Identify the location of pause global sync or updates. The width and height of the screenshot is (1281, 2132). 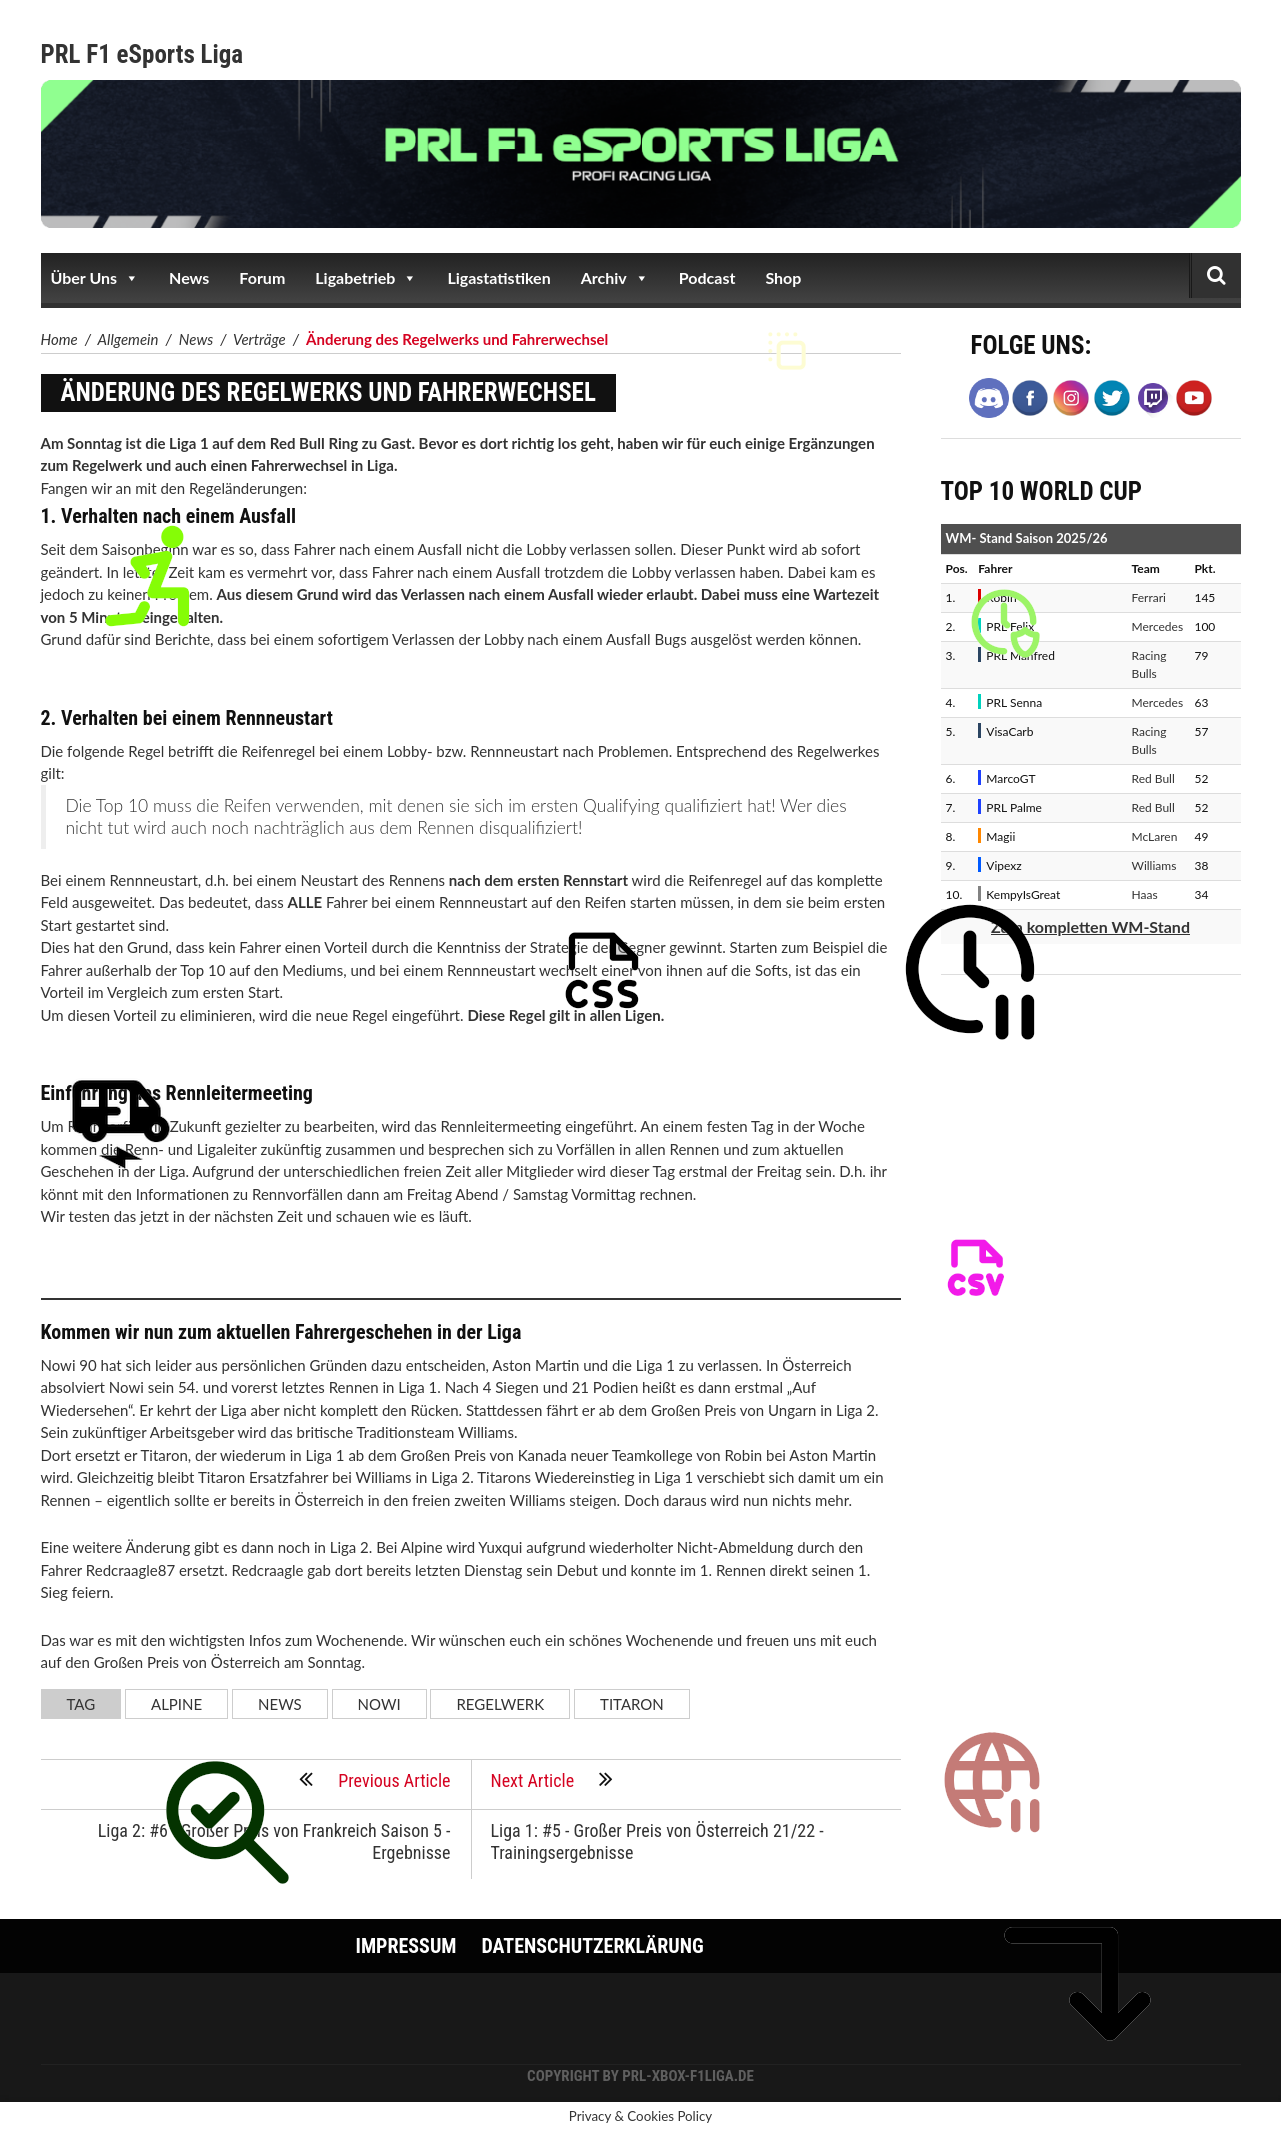
(992, 1780).